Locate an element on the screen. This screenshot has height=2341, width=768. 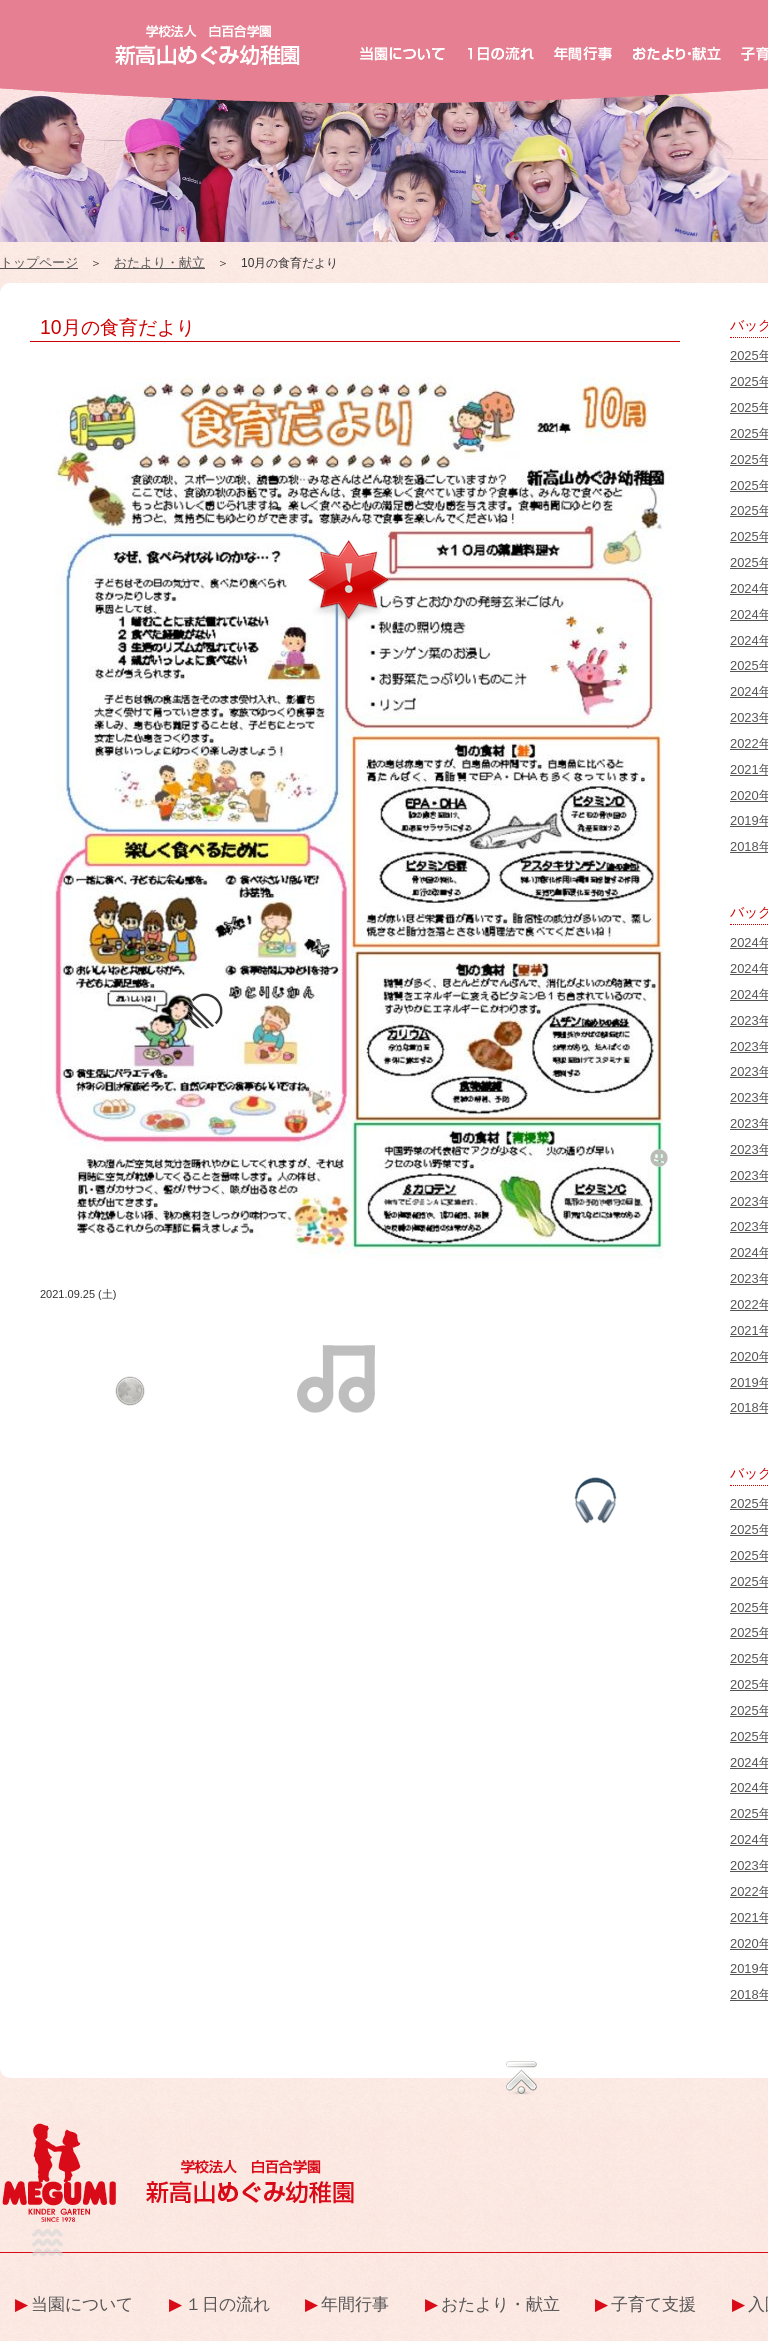
bluetooth headphones connected is located at coordinates (595, 1500).